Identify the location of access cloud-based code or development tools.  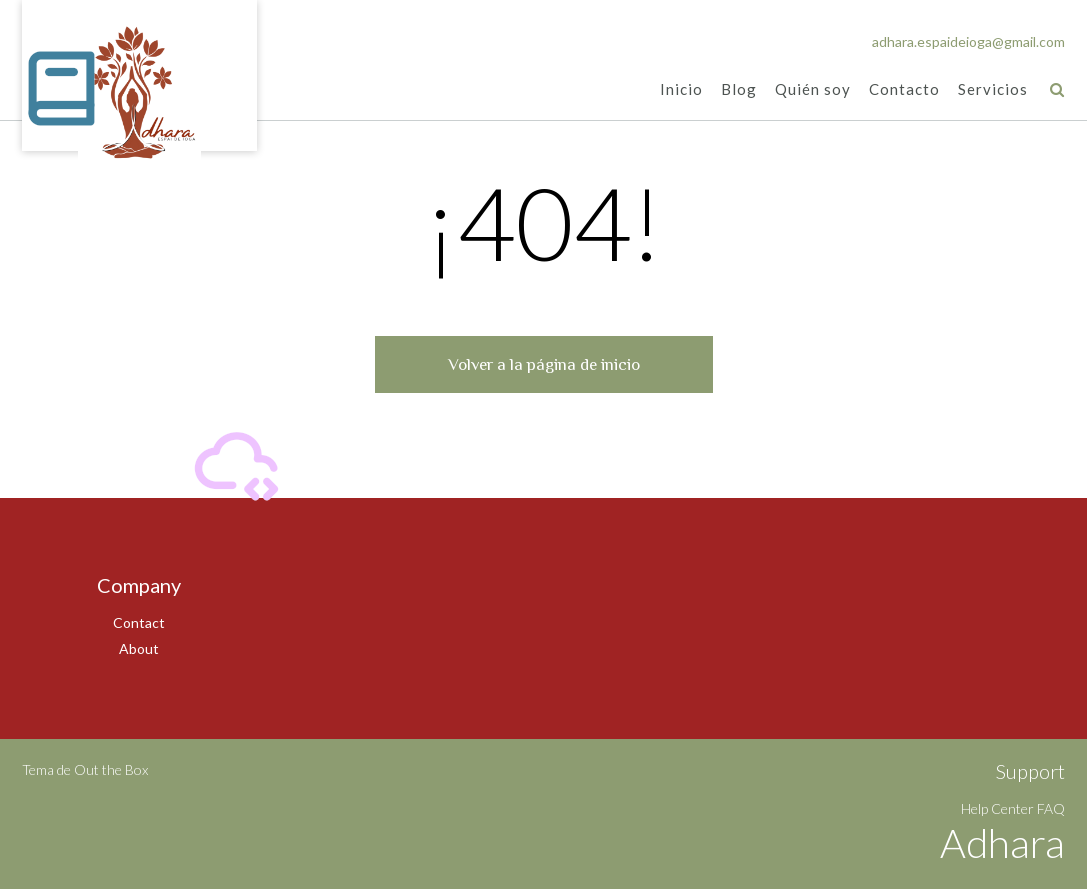
(236, 462).